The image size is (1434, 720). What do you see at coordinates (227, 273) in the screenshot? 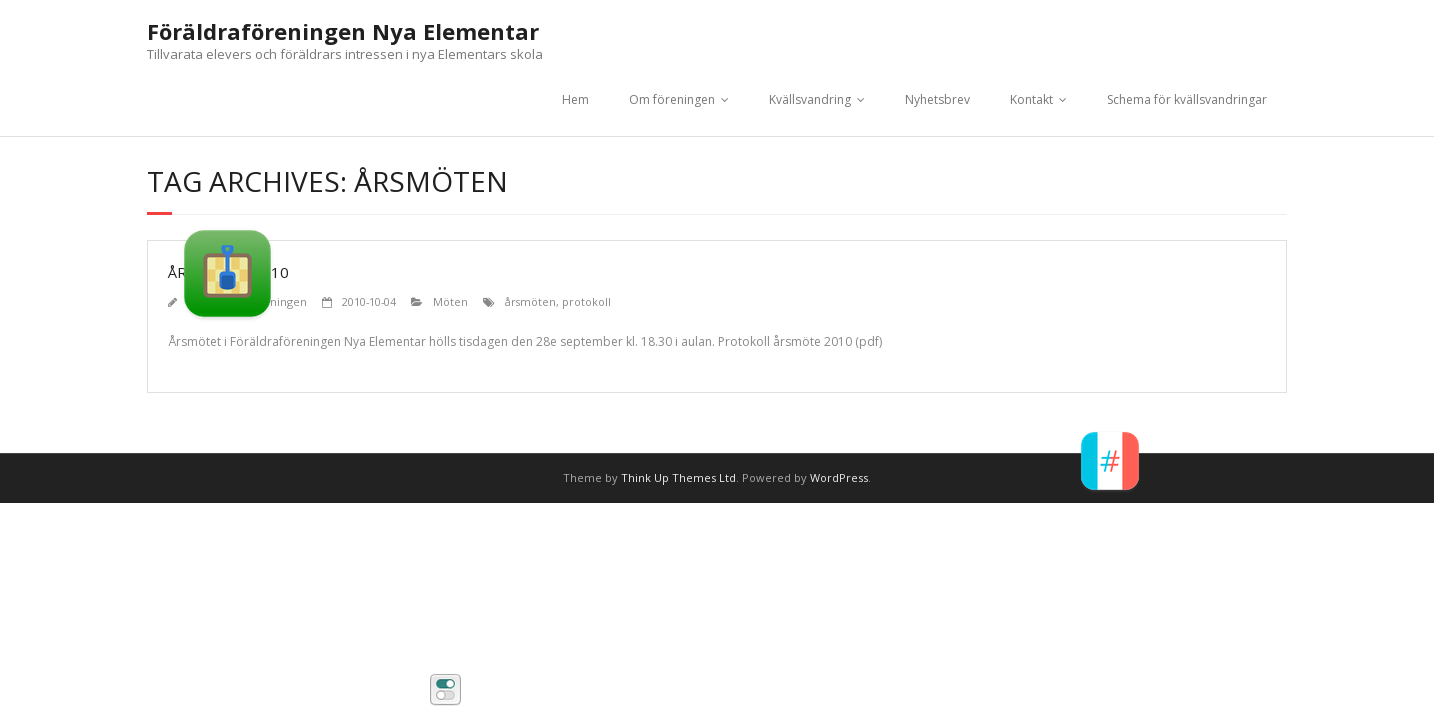
I see `open sandbox development environment` at bounding box center [227, 273].